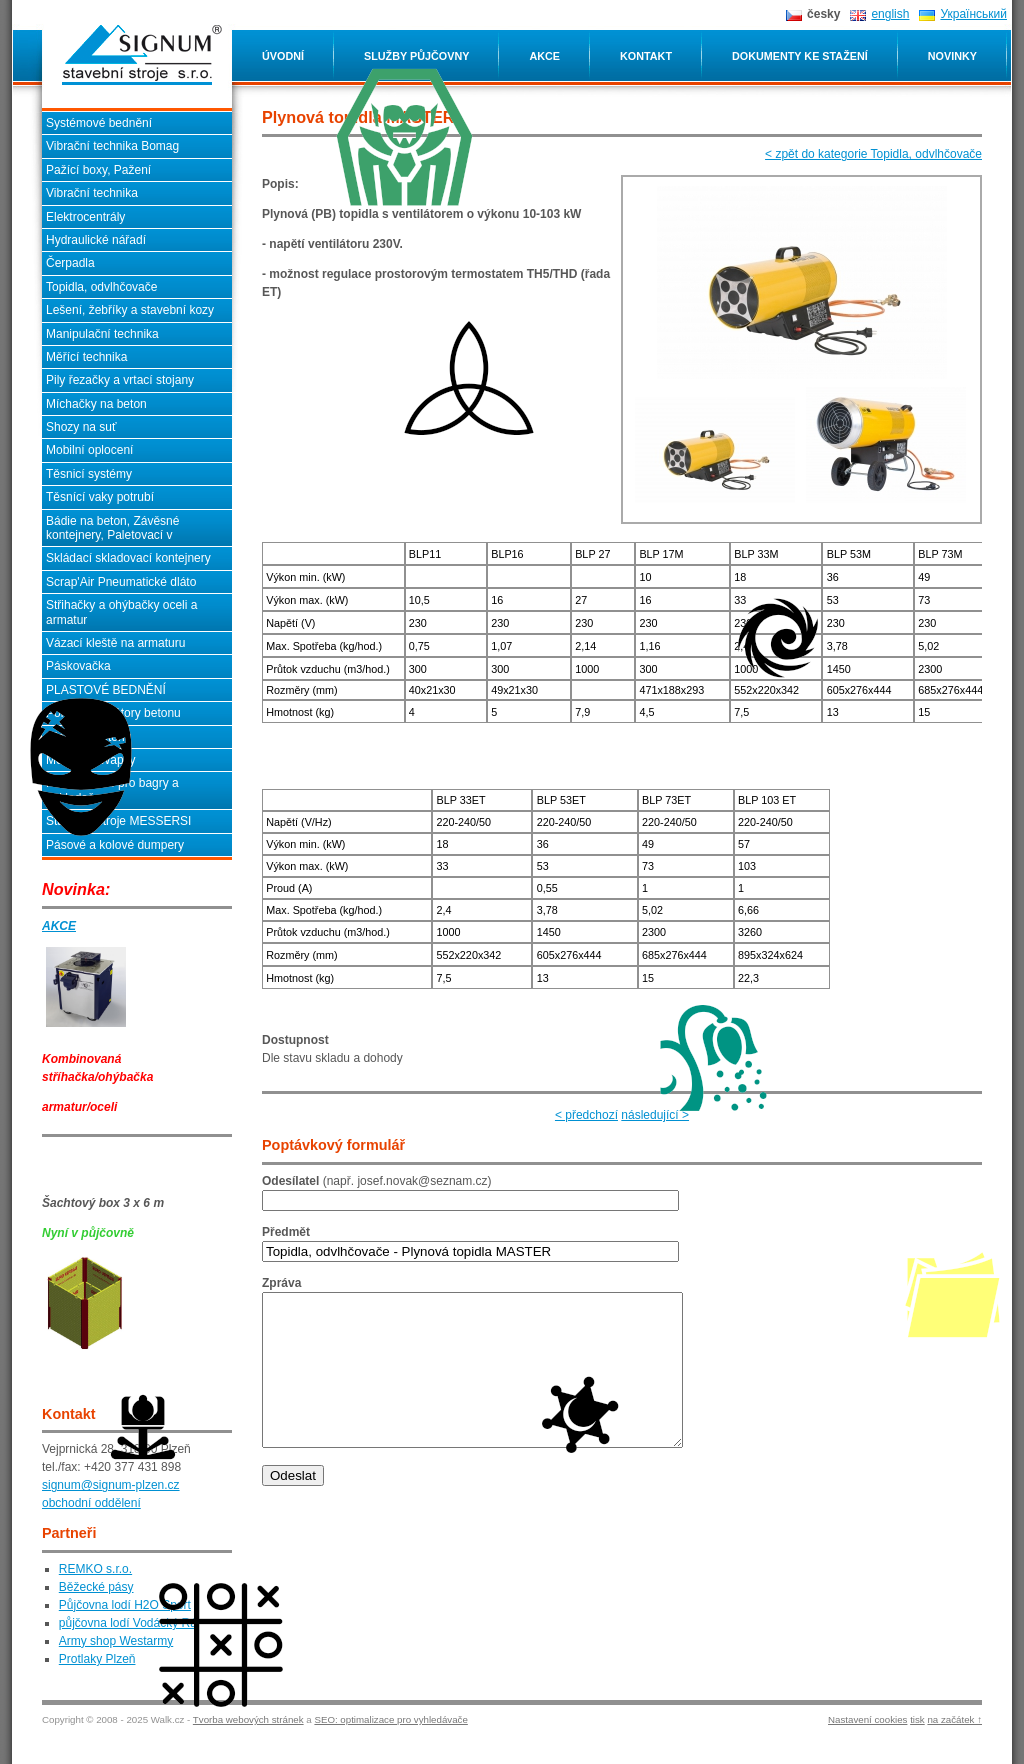  I want to click on select a villain or antagonist character, so click(81, 767).